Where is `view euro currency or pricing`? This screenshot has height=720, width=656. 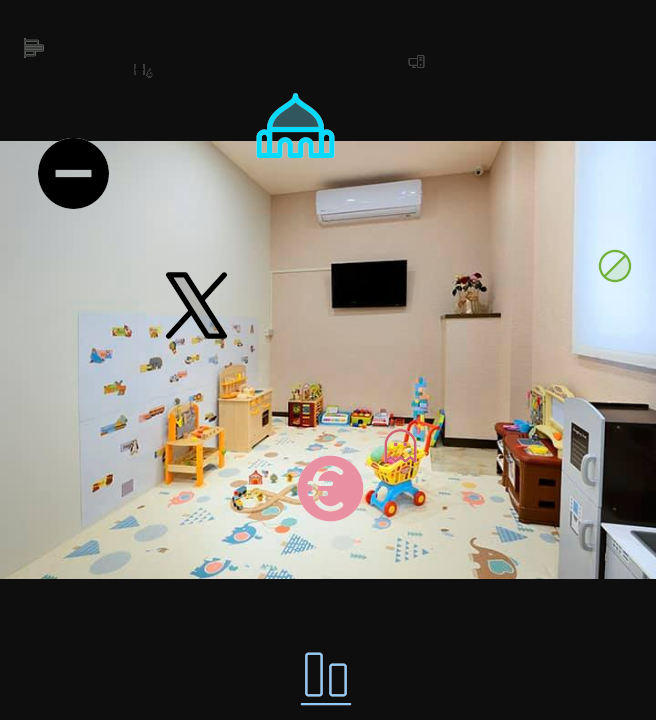
view euro currency or pricing is located at coordinates (330, 488).